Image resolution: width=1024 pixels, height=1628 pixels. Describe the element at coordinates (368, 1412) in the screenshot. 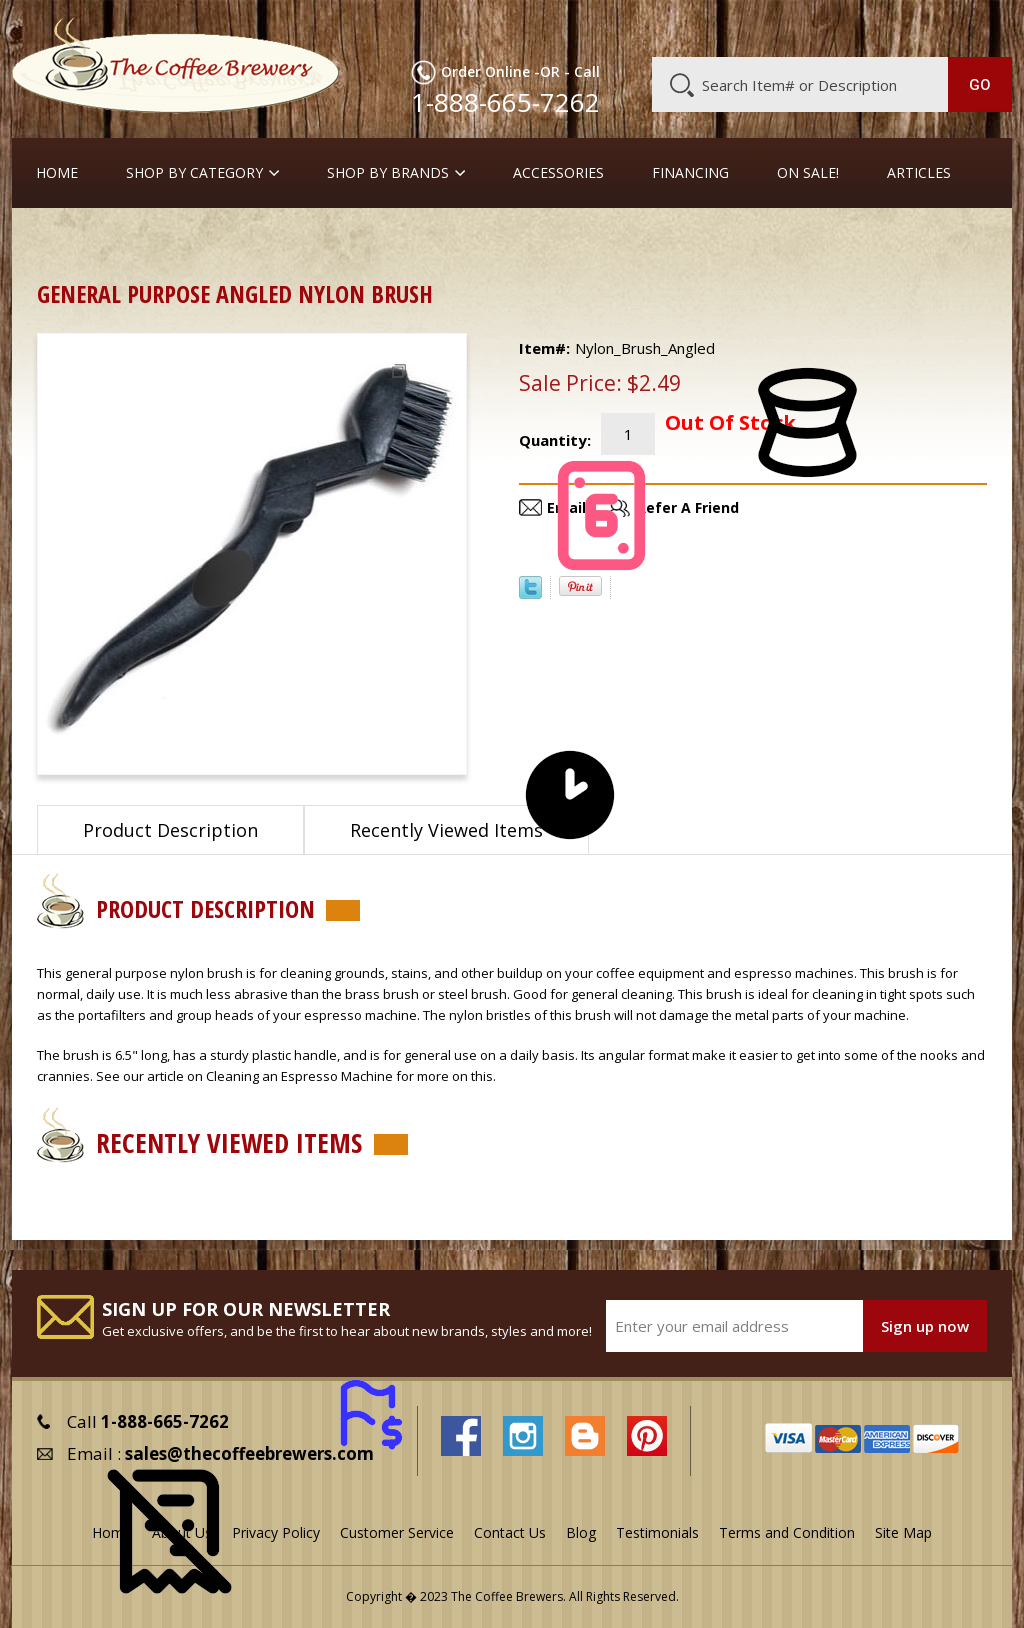

I see `flag a financial transaction or payment` at that location.